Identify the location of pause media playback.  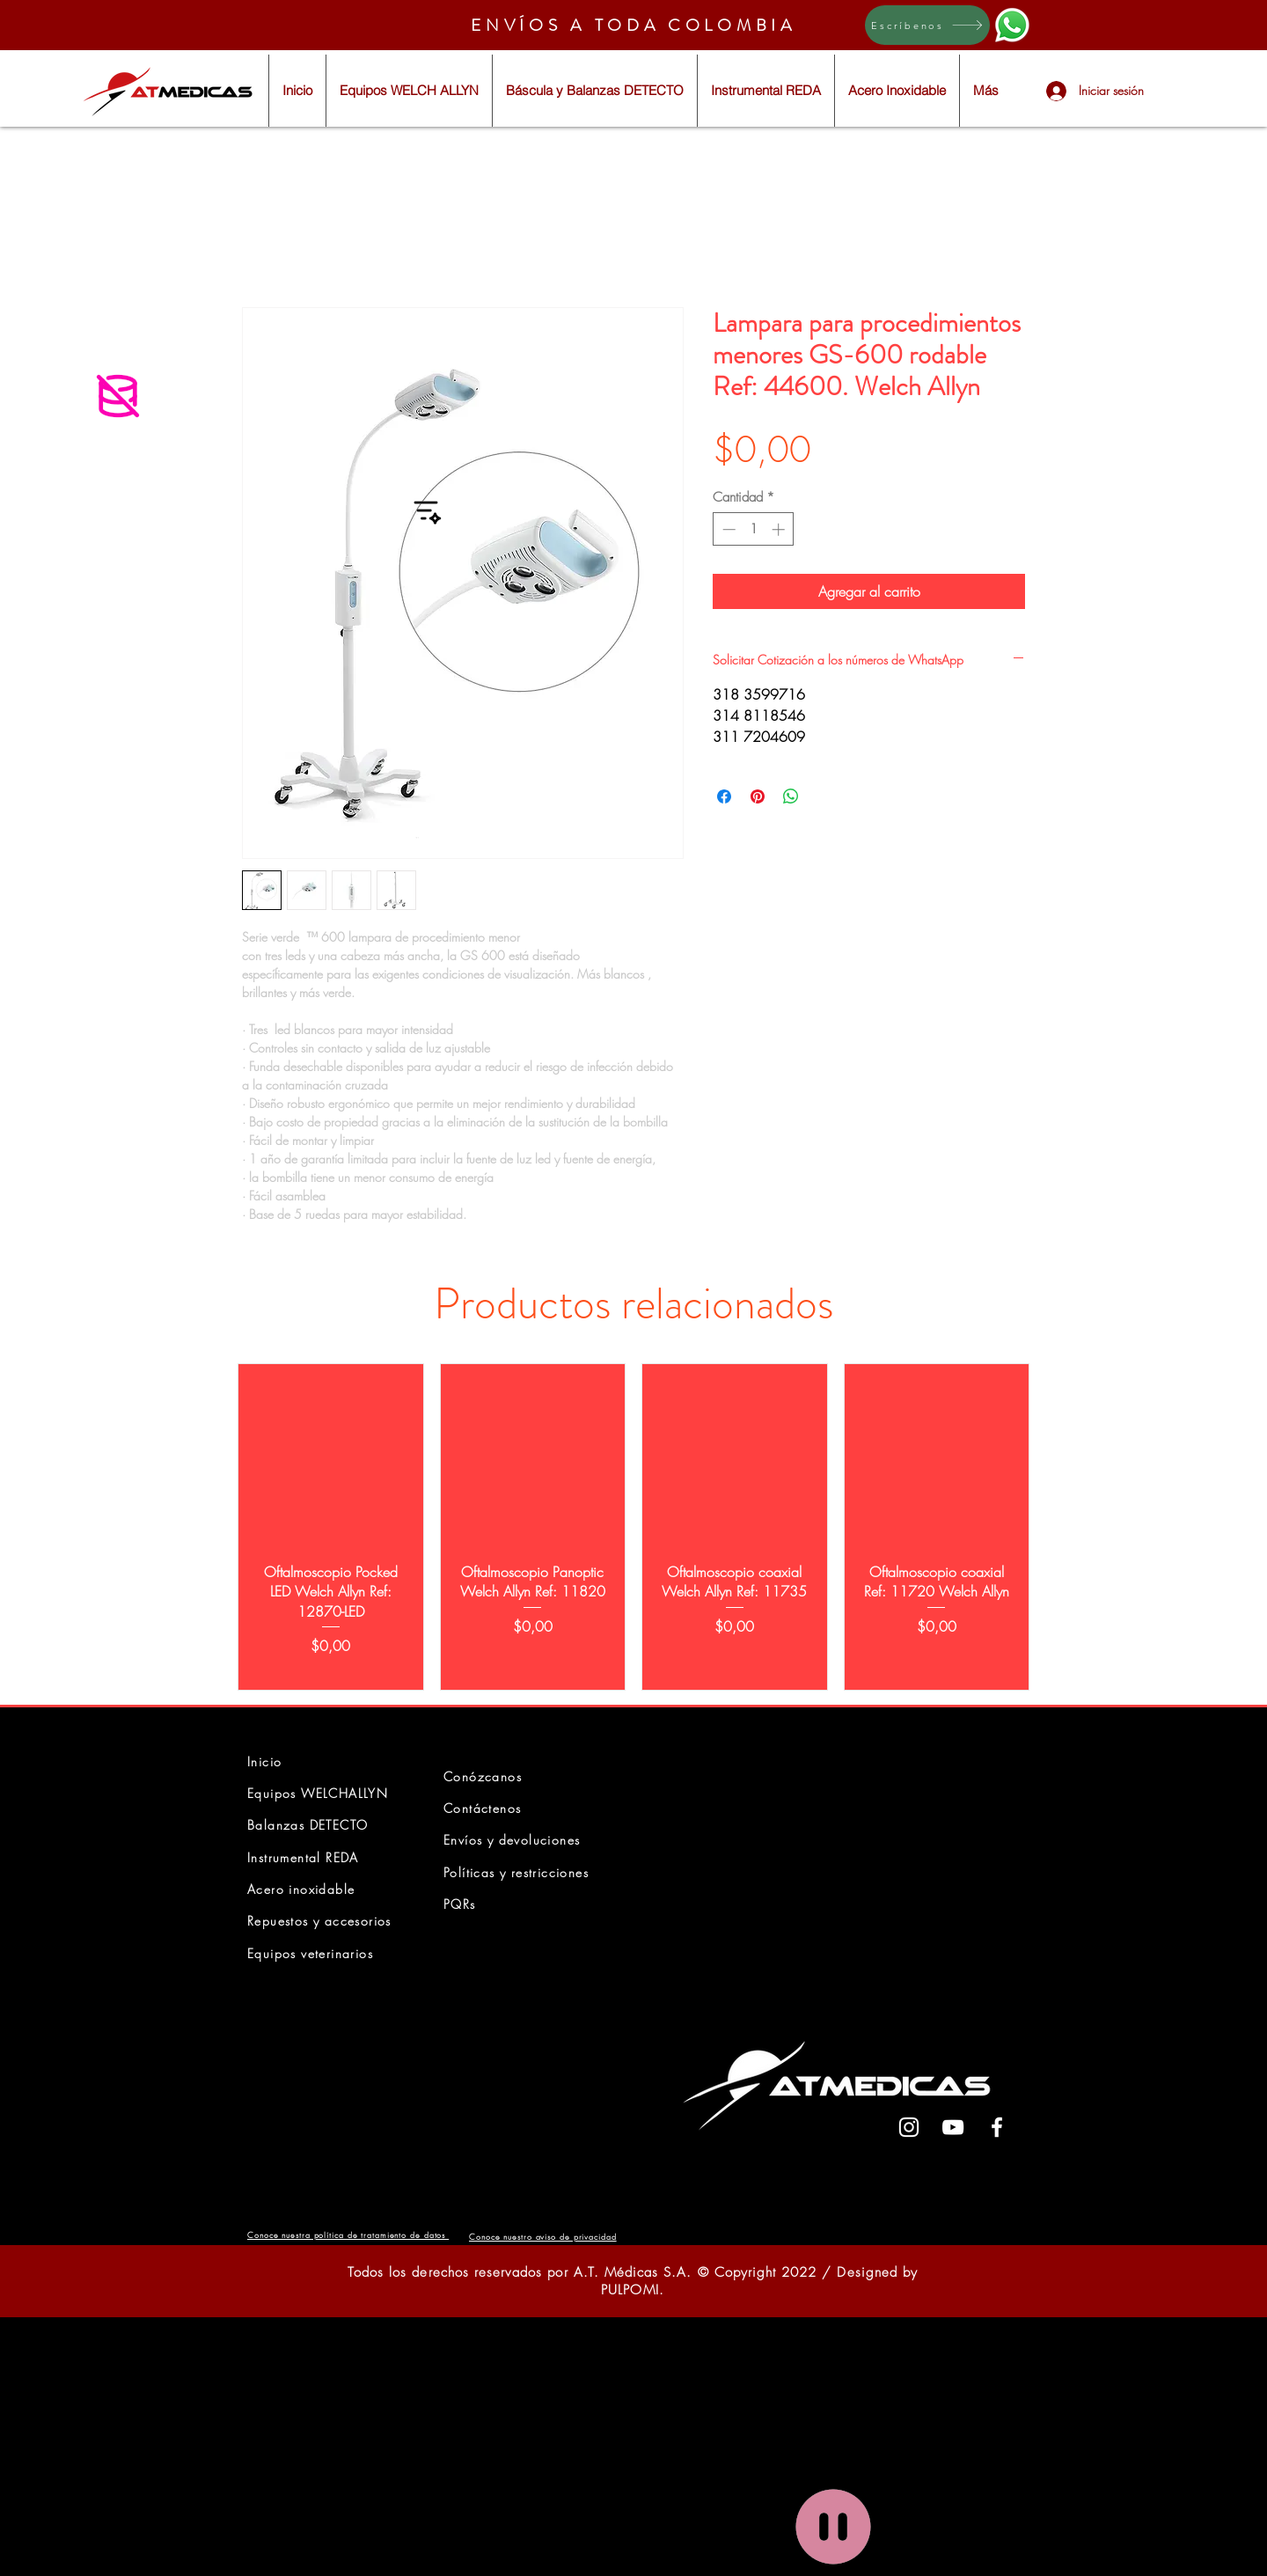
(833, 2527).